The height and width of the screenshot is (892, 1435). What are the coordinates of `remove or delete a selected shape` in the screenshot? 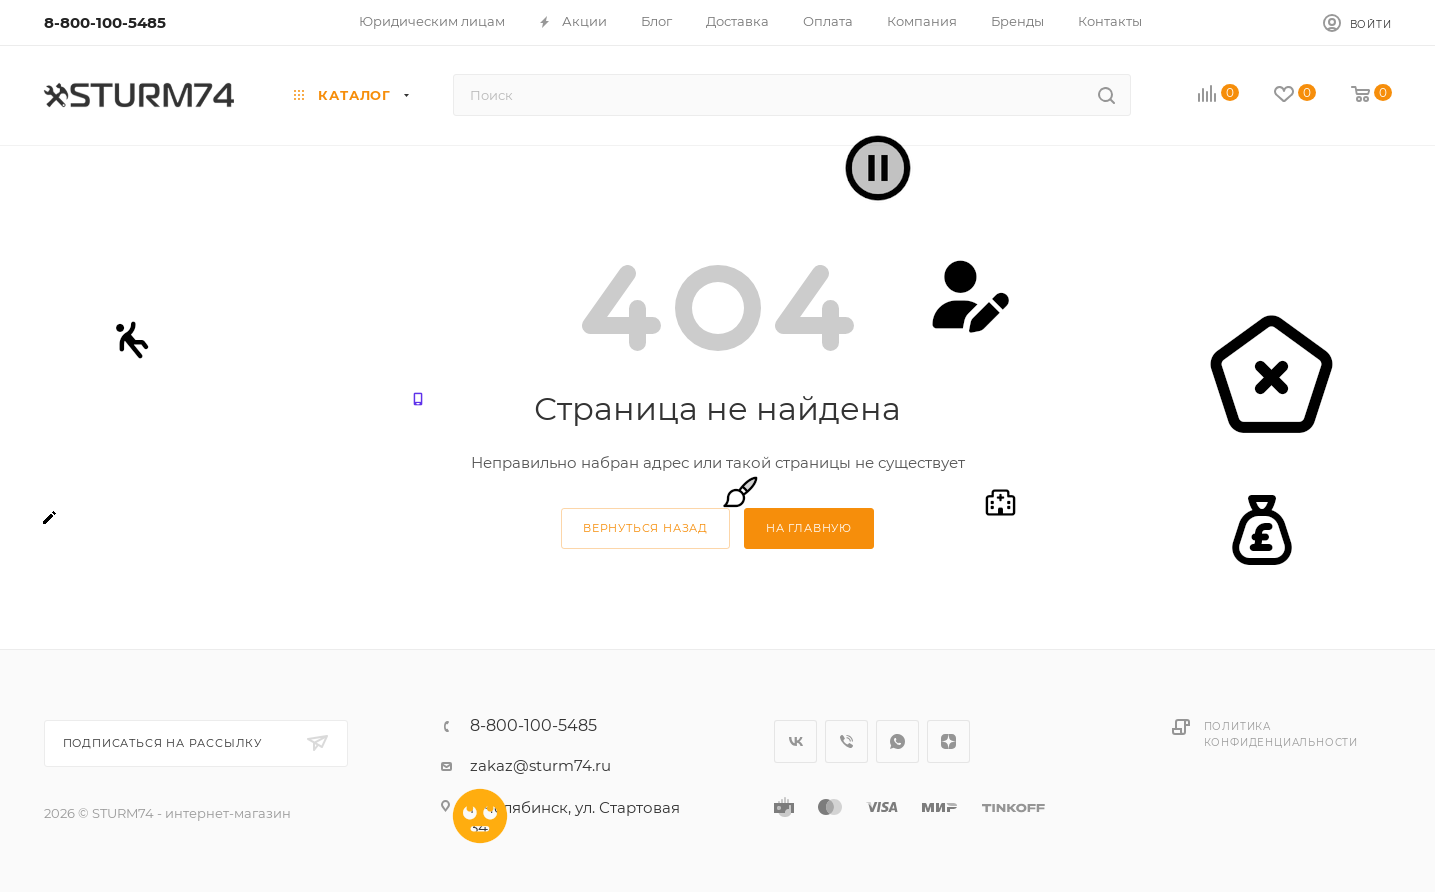 It's located at (1271, 377).